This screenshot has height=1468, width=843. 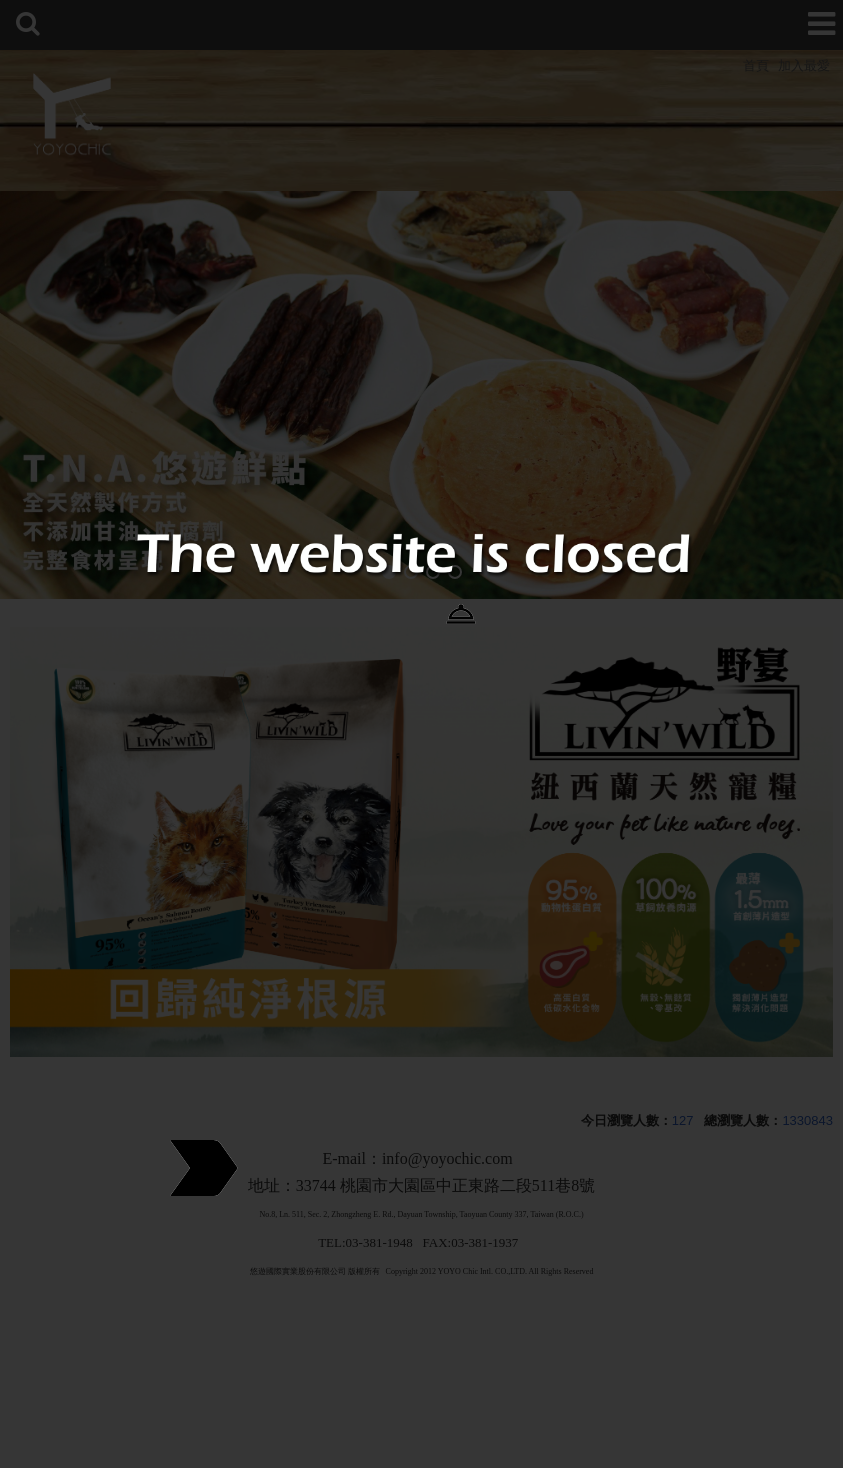 What do you see at coordinates (461, 614) in the screenshot?
I see `request room service or hotel amenities` at bounding box center [461, 614].